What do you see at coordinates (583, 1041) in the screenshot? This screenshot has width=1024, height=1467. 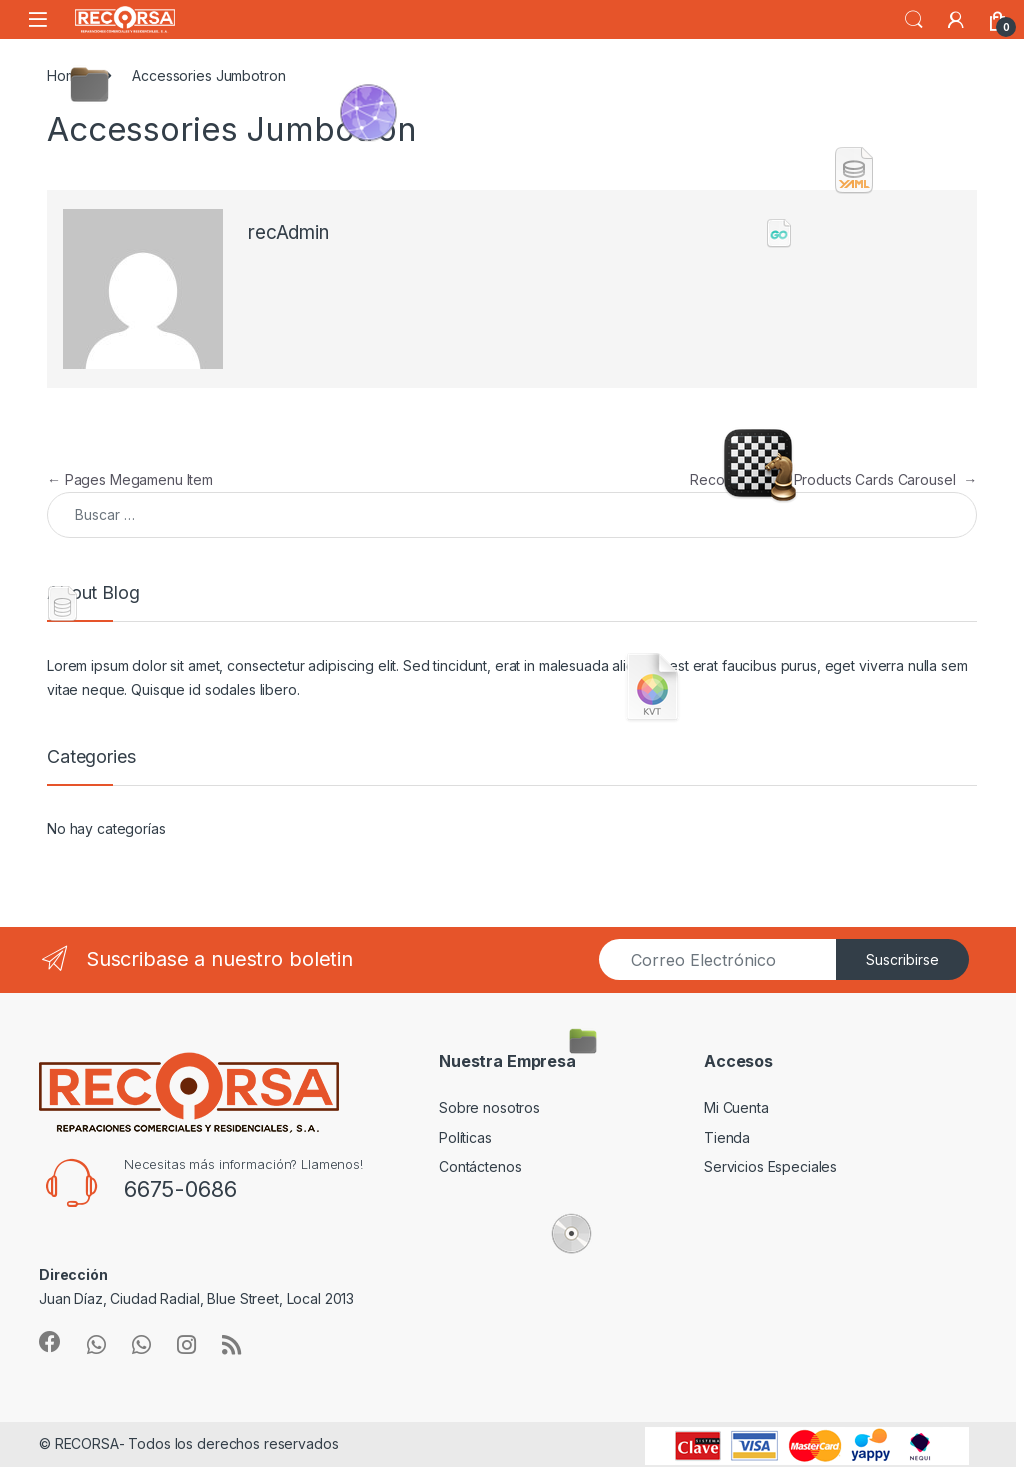 I see `an open folder displaying its contents` at bounding box center [583, 1041].